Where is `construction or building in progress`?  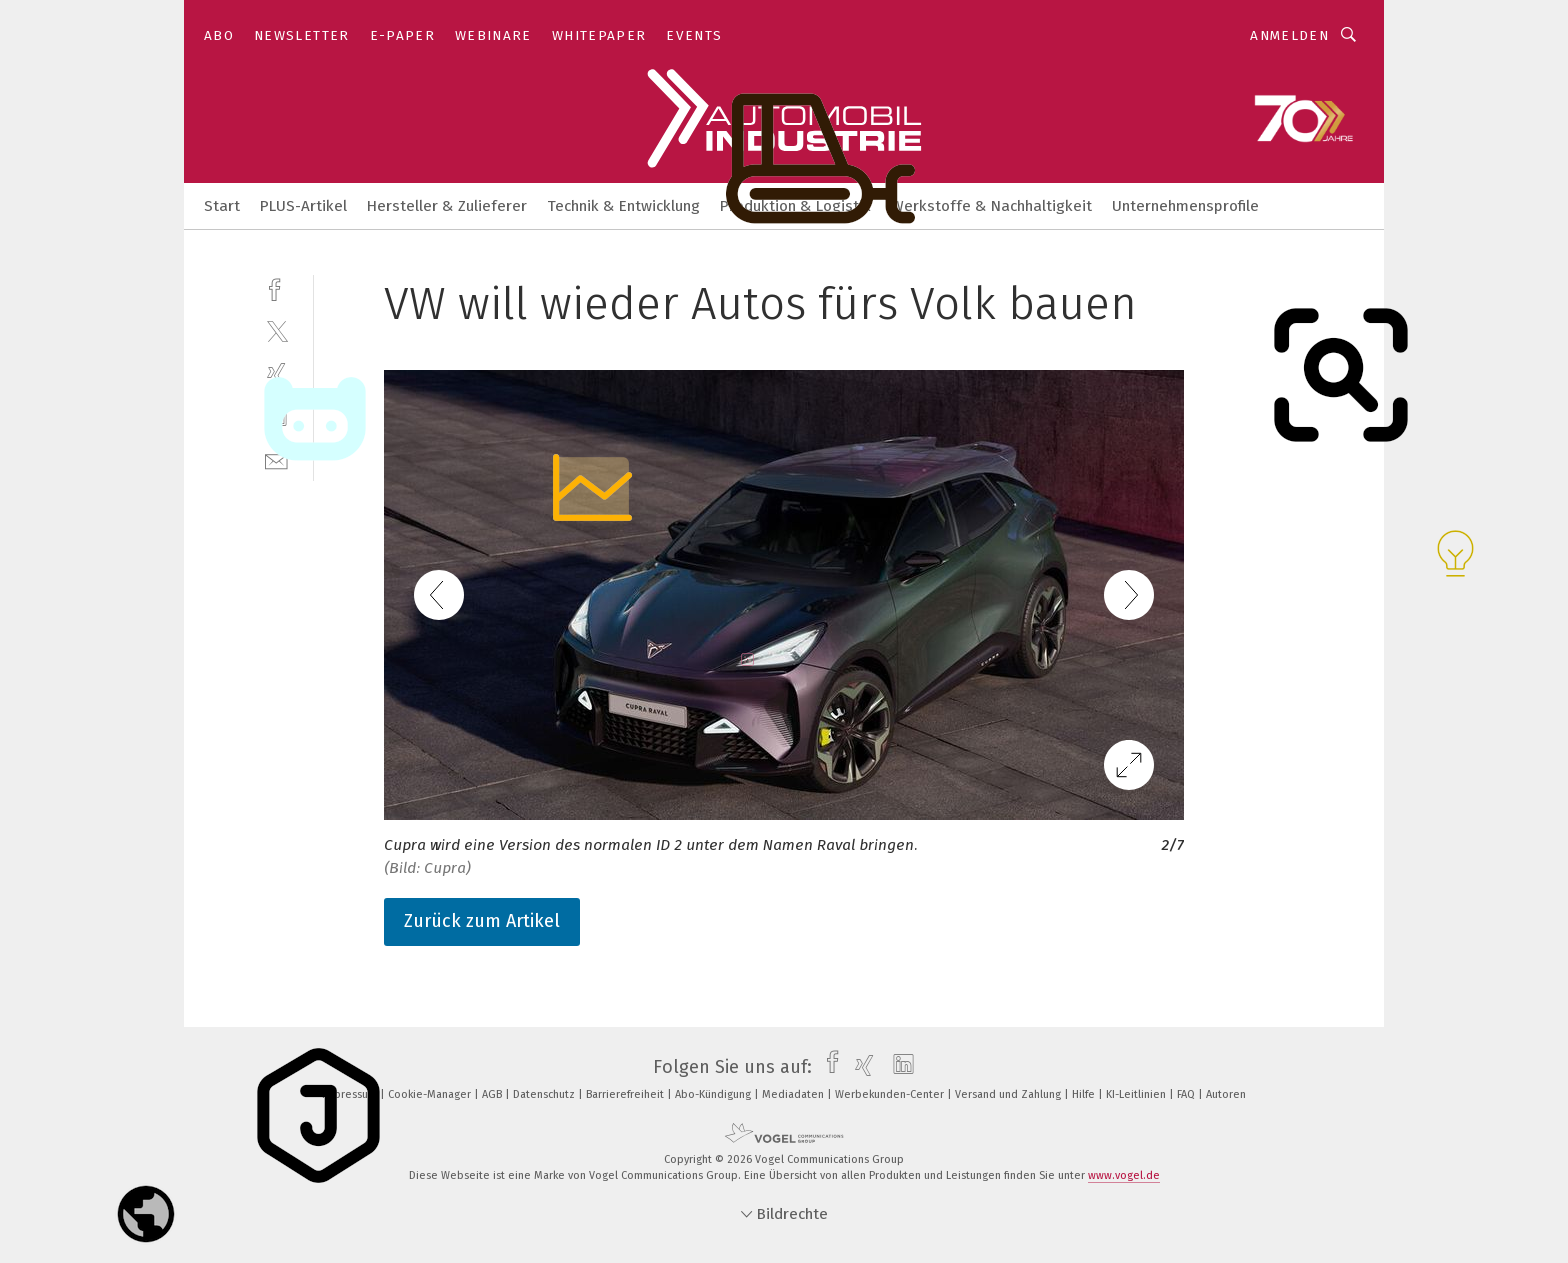 construction or building in progress is located at coordinates (820, 158).